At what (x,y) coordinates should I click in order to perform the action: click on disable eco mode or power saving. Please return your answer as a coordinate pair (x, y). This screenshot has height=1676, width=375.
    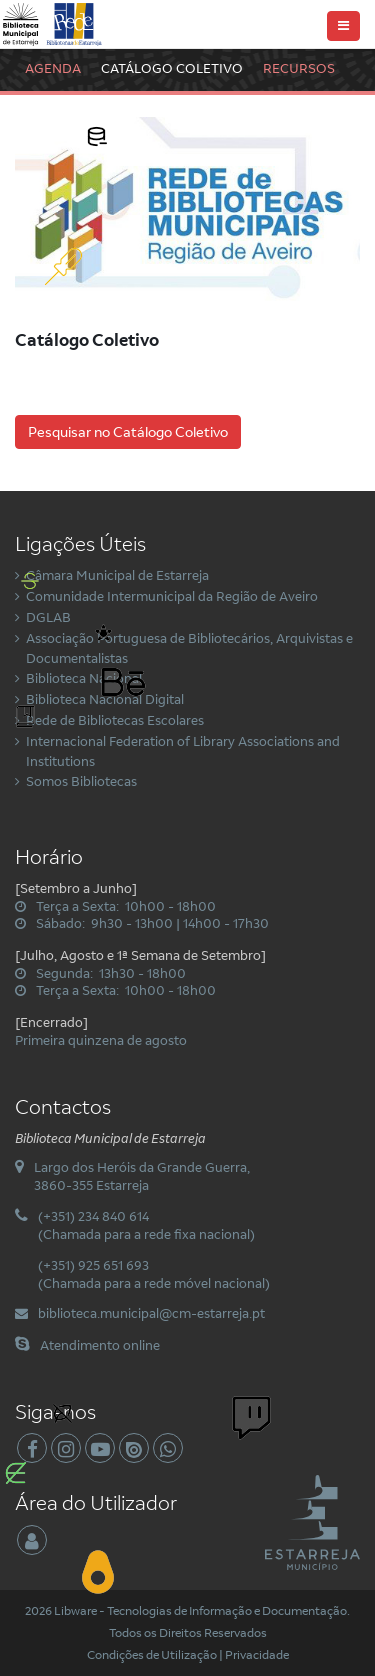
    Looking at the image, I should click on (62, 1413).